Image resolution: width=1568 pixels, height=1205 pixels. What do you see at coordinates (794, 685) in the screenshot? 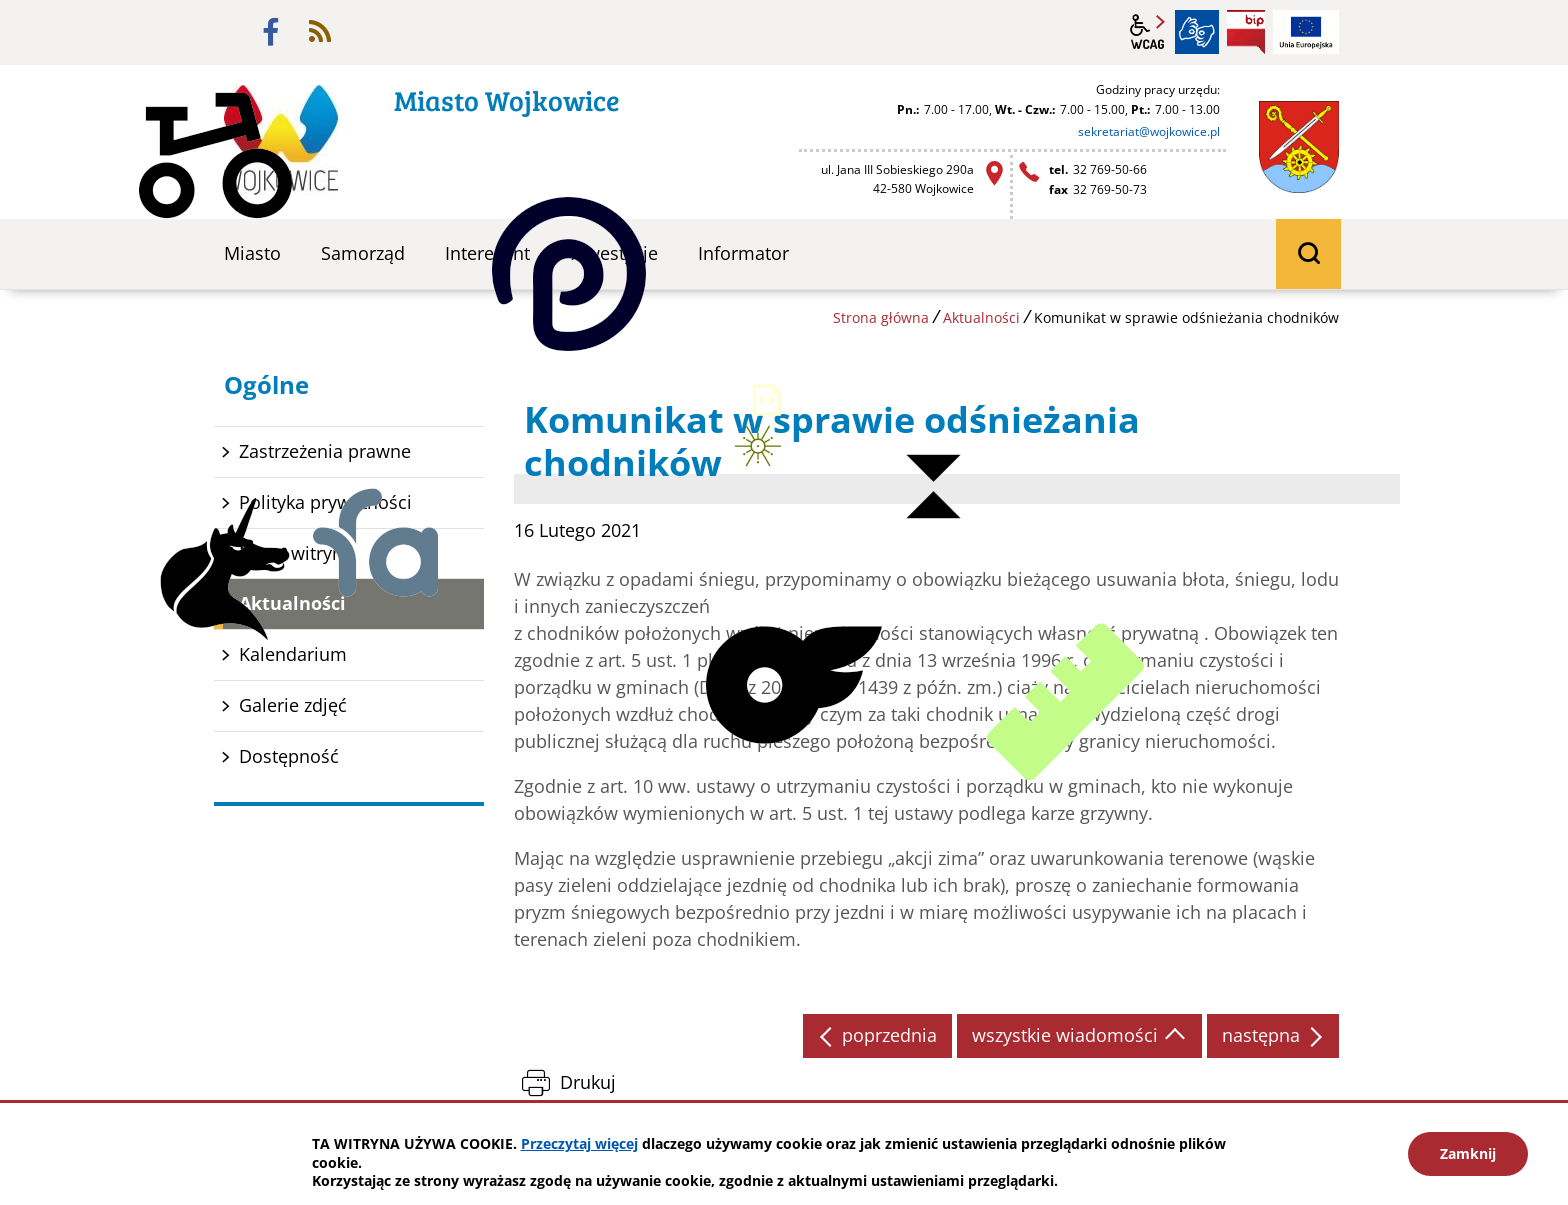
I see `open the OnlyFans app` at bounding box center [794, 685].